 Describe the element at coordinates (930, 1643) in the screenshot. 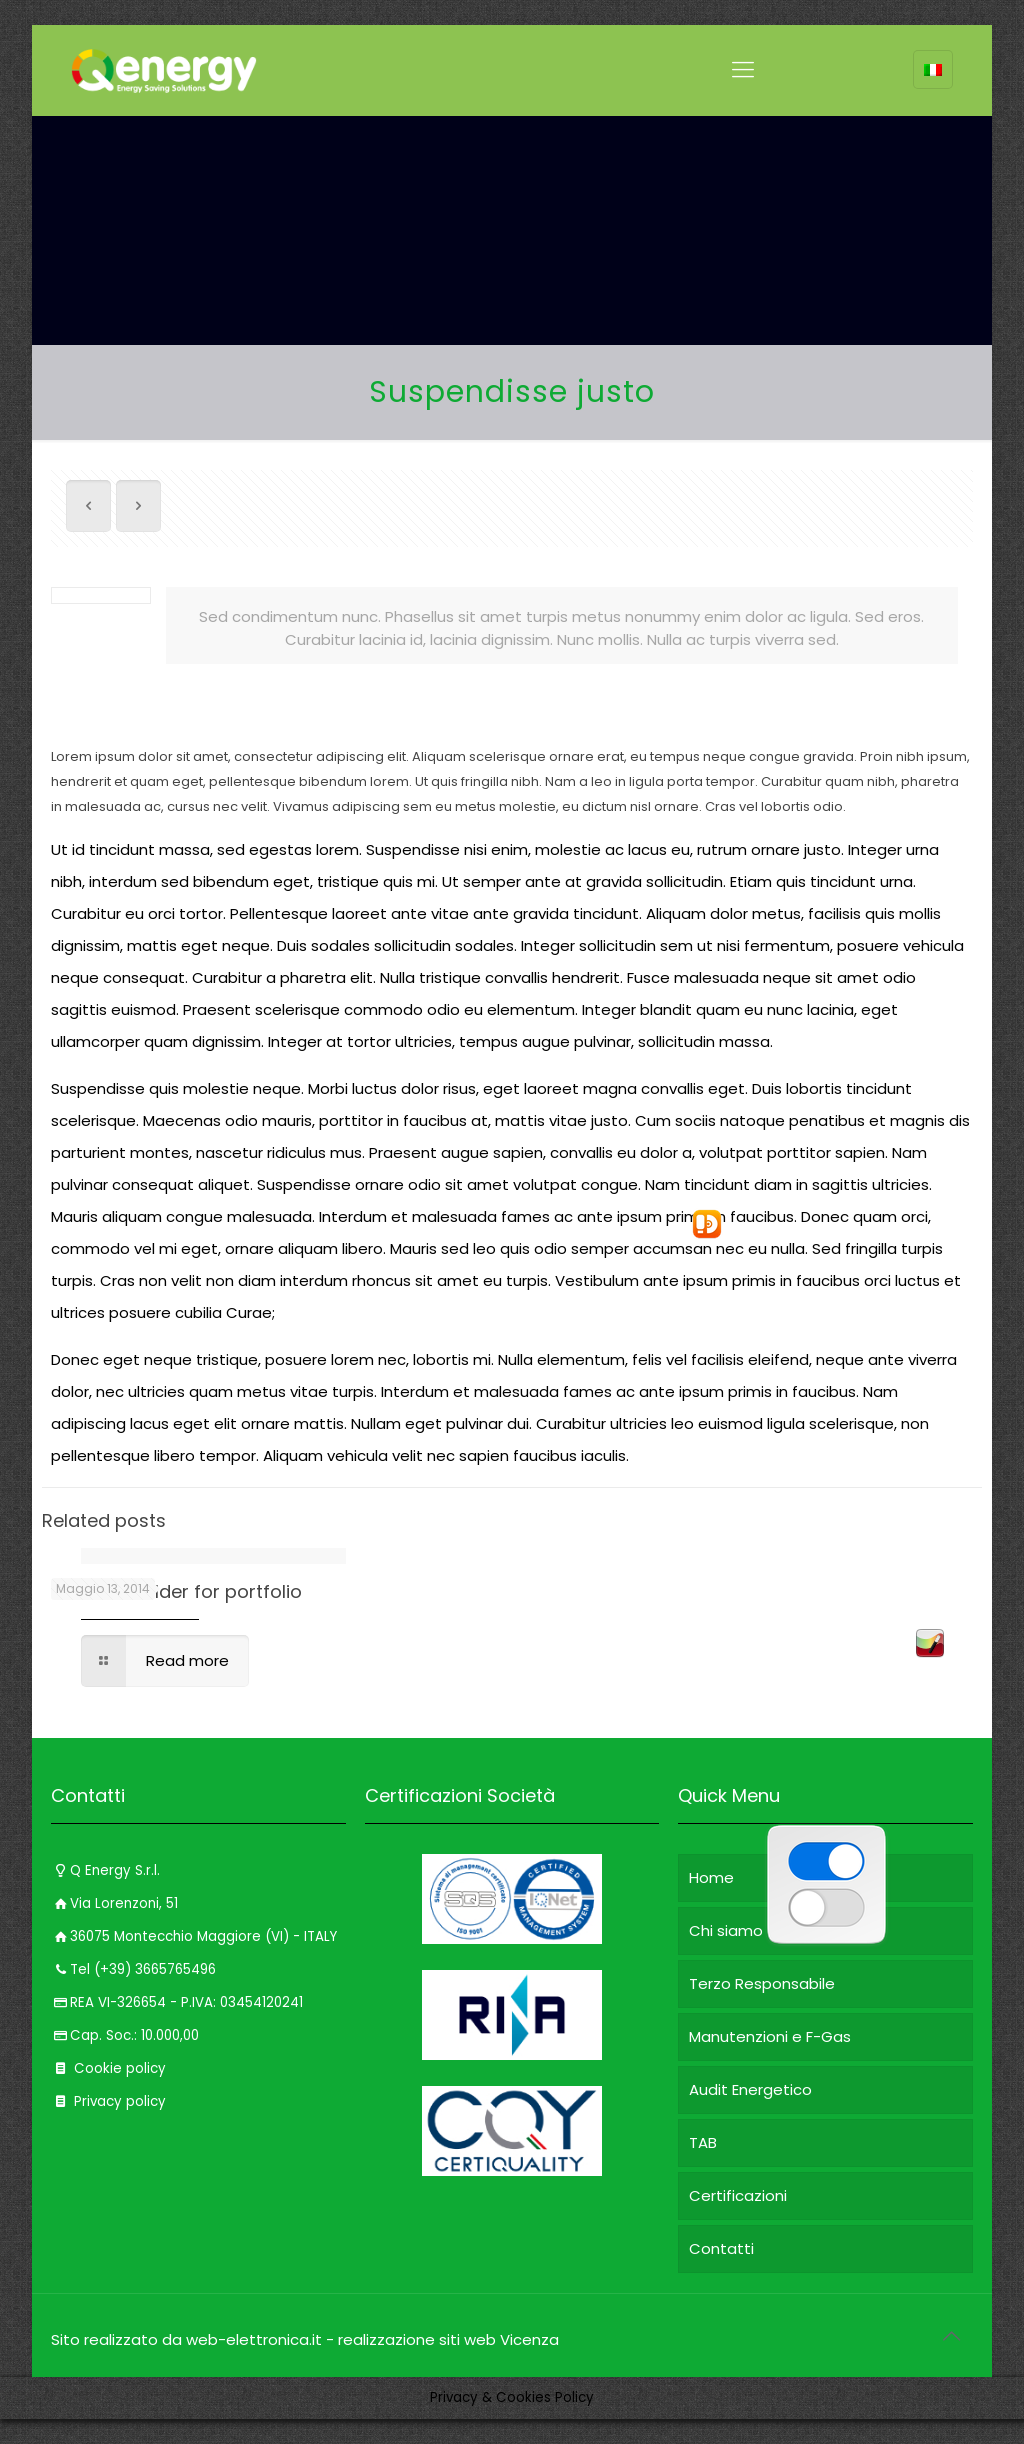

I see `open winetricks application` at that location.